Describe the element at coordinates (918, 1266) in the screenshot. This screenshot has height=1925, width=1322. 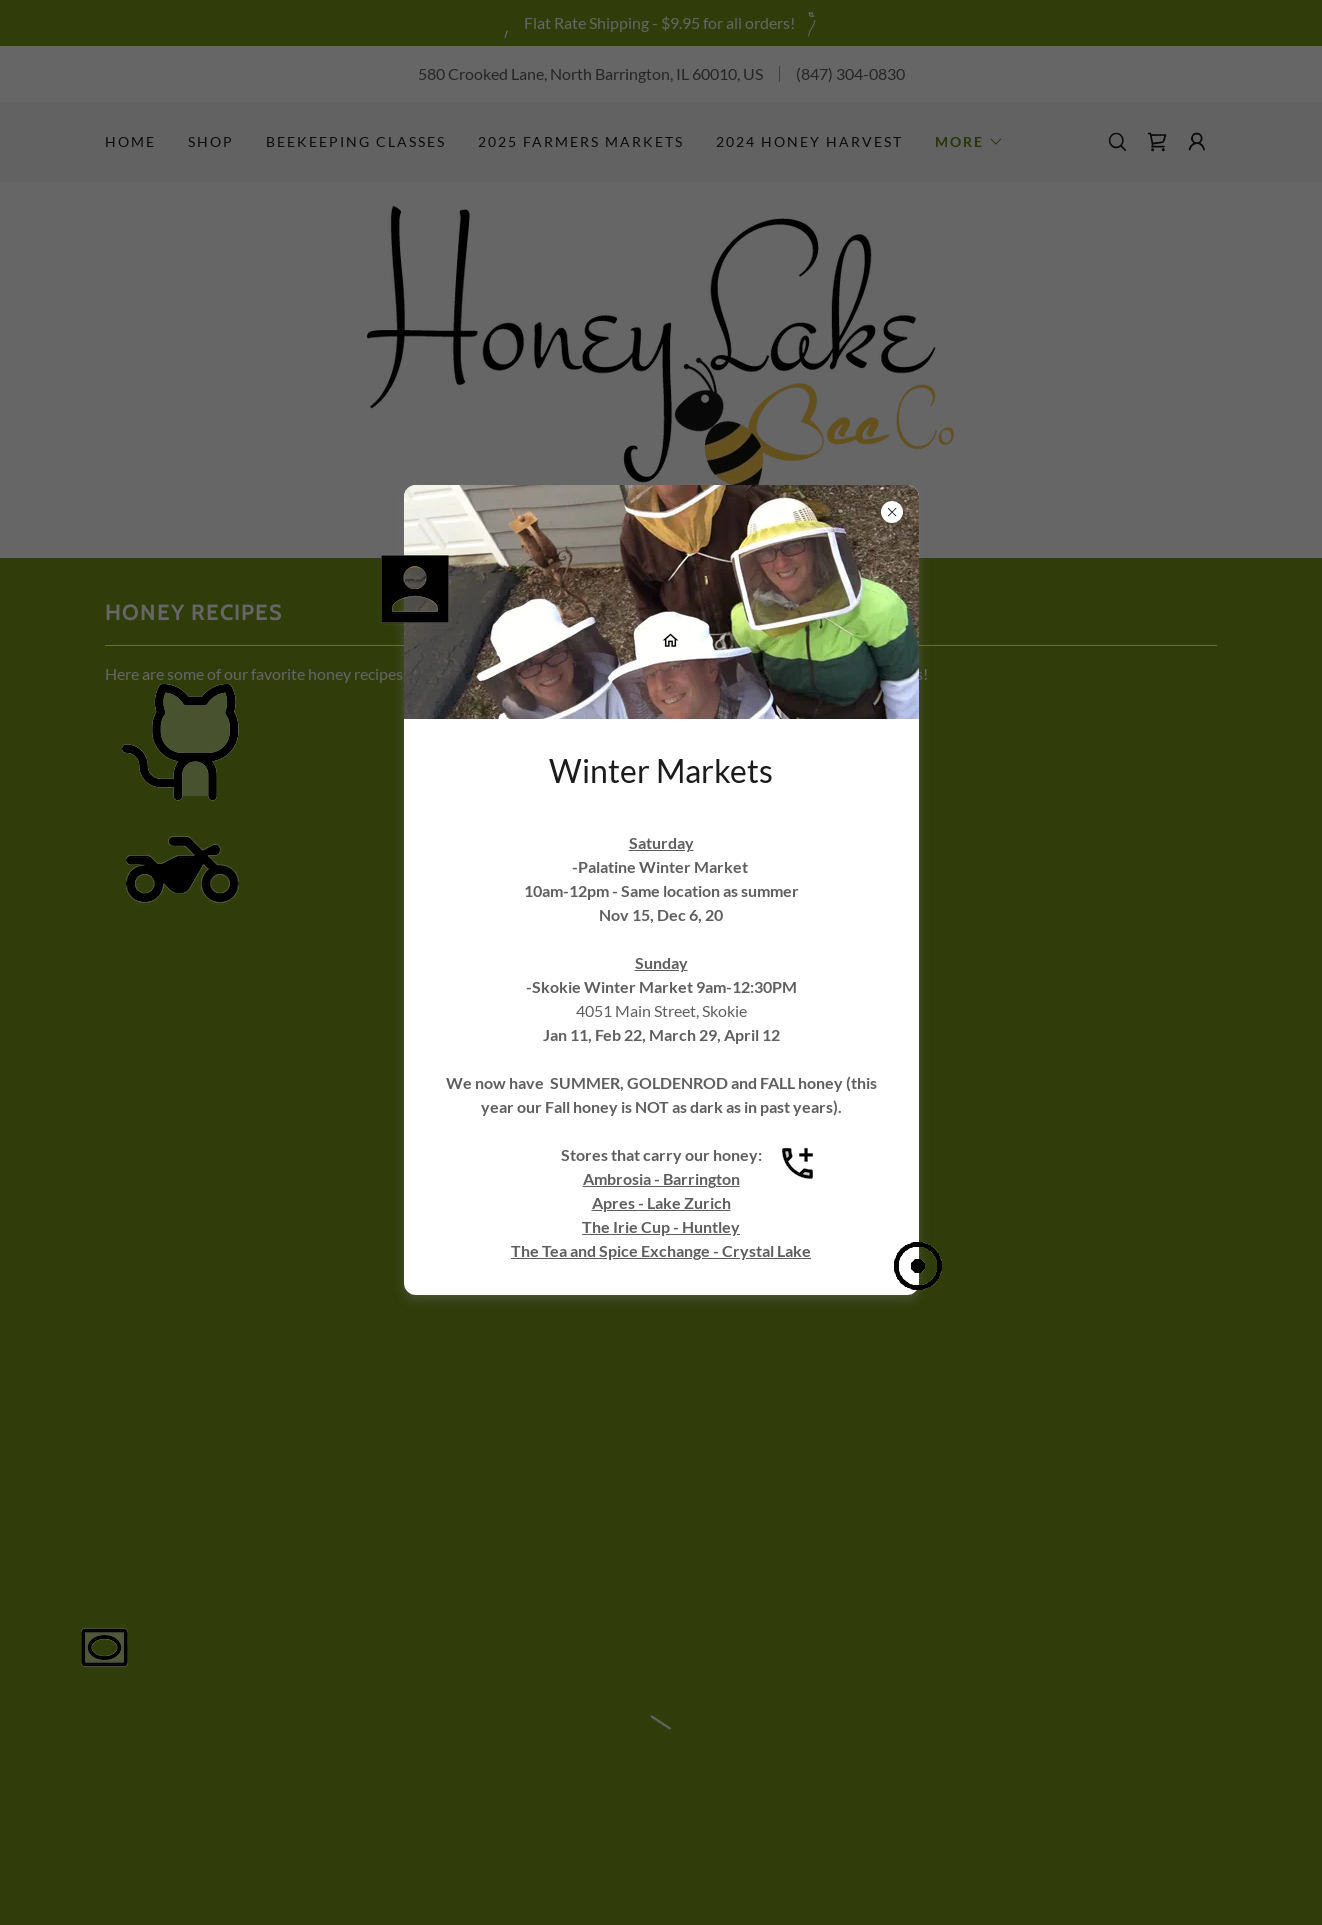
I see `adjust image or display settings` at that location.